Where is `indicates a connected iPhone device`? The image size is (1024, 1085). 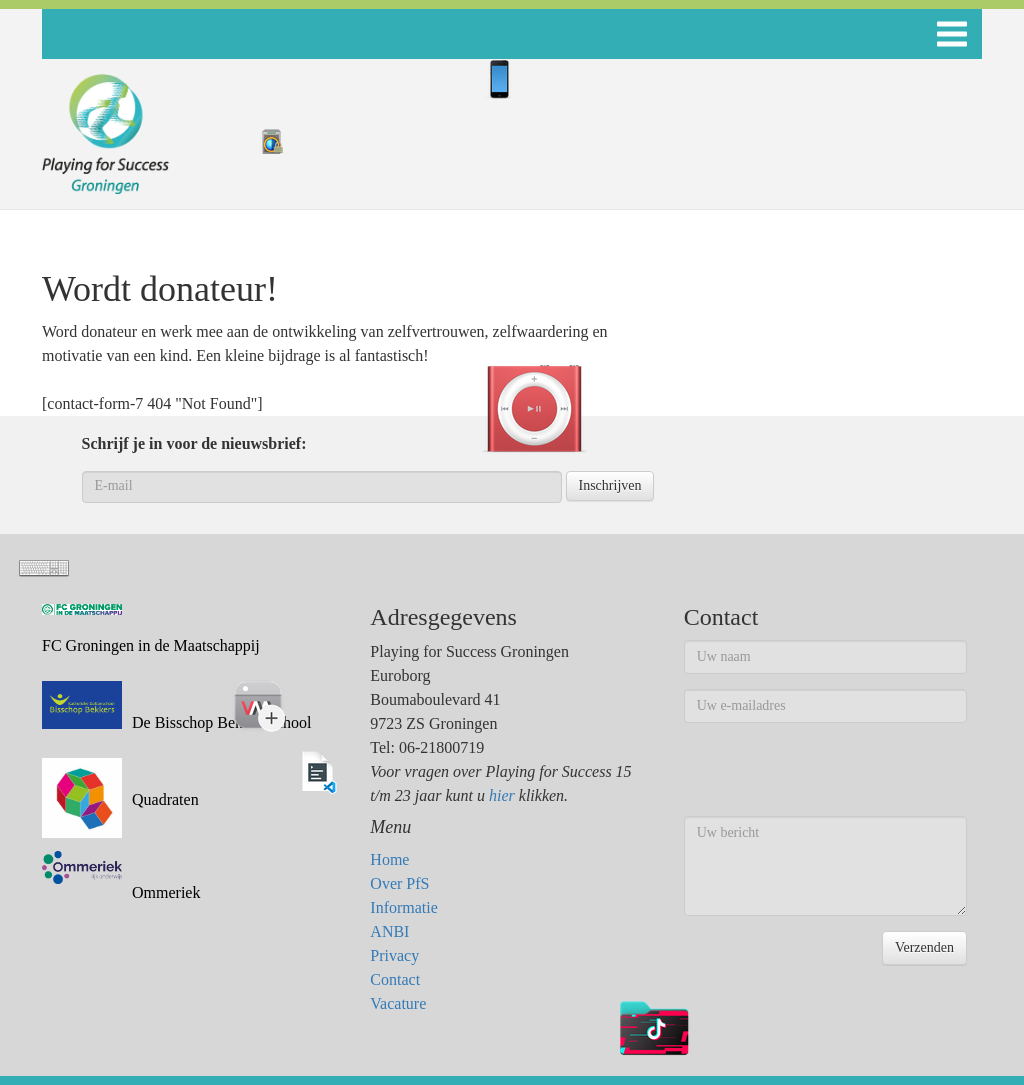 indicates a connected iPhone device is located at coordinates (499, 79).